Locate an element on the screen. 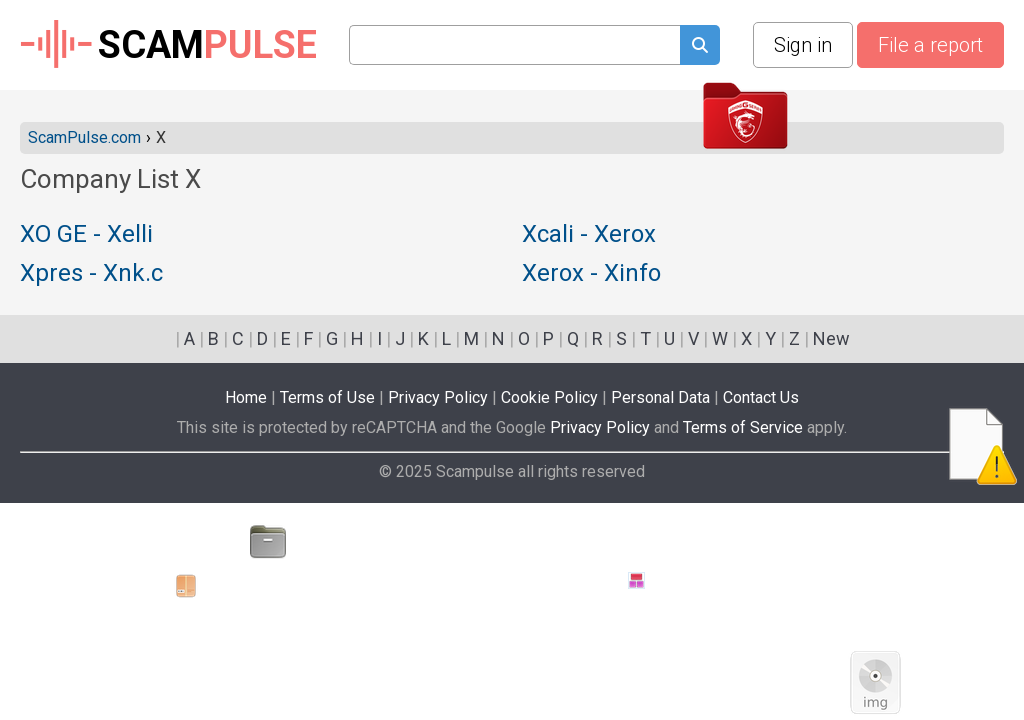  select all items in the current view is located at coordinates (636, 580).